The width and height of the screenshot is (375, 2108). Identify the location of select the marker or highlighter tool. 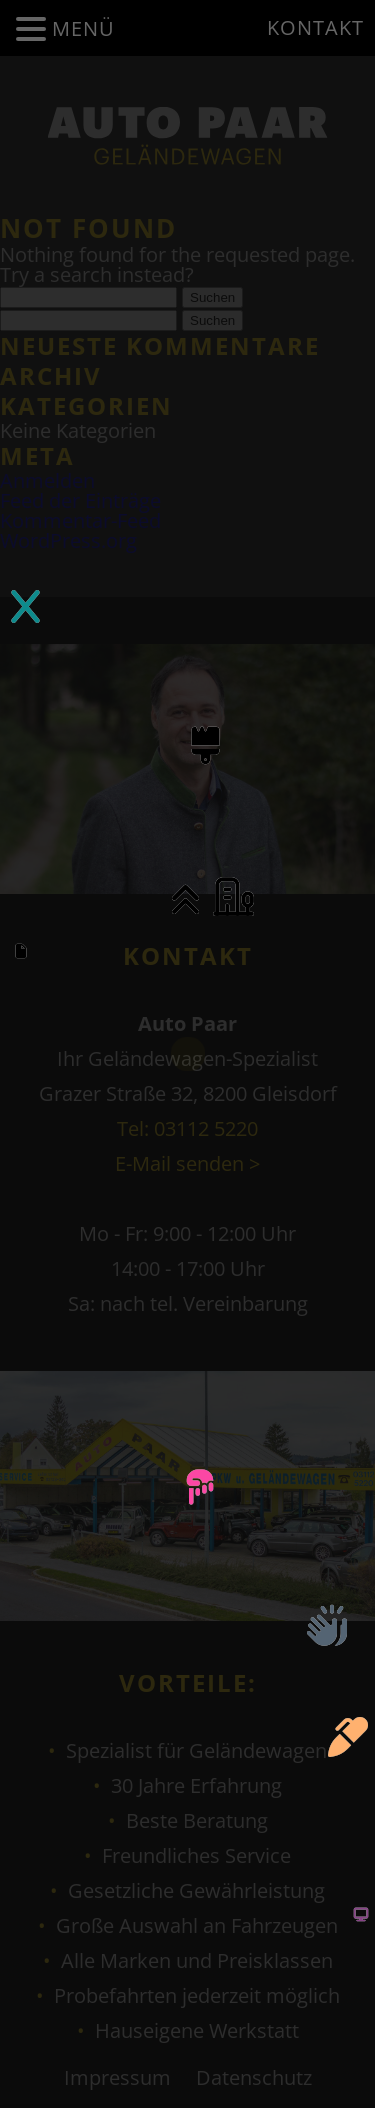
(348, 1737).